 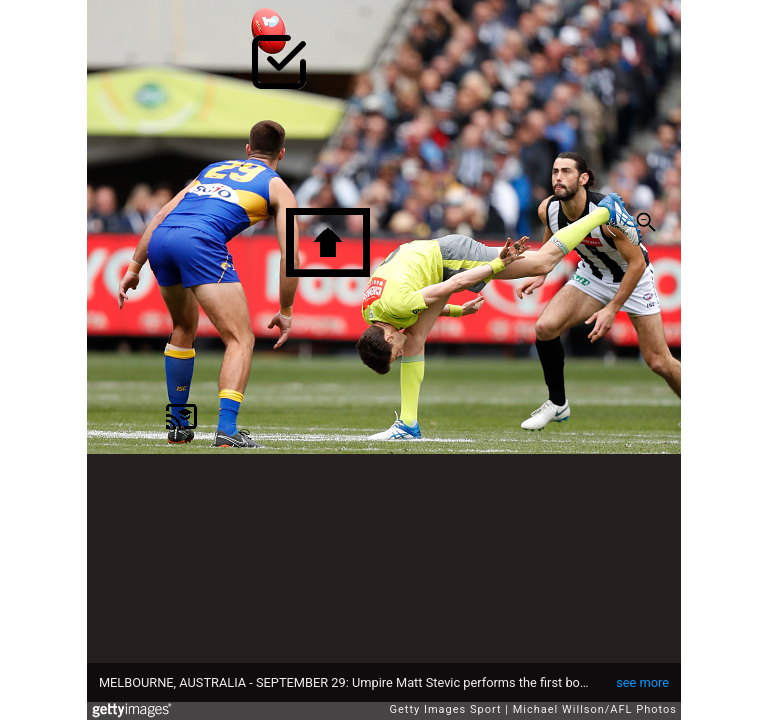 I want to click on present to all or share screen, so click(x=328, y=242).